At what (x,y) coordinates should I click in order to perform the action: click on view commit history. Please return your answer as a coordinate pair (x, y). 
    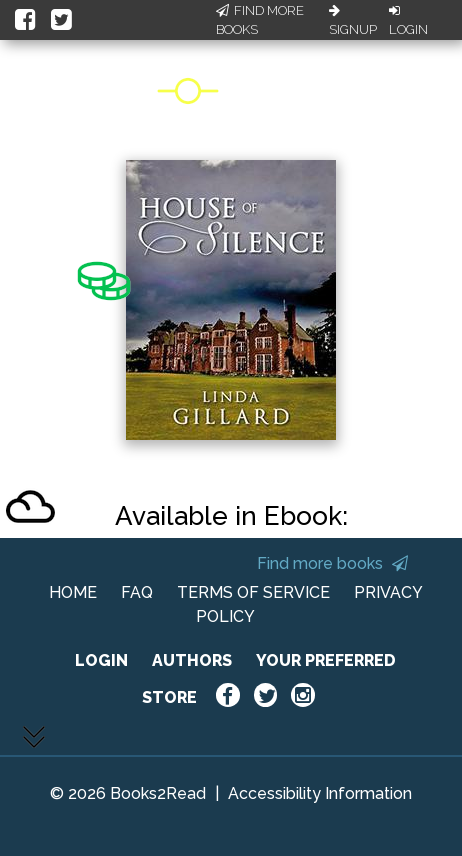
    Looking at the image, I should click on (188, 91).